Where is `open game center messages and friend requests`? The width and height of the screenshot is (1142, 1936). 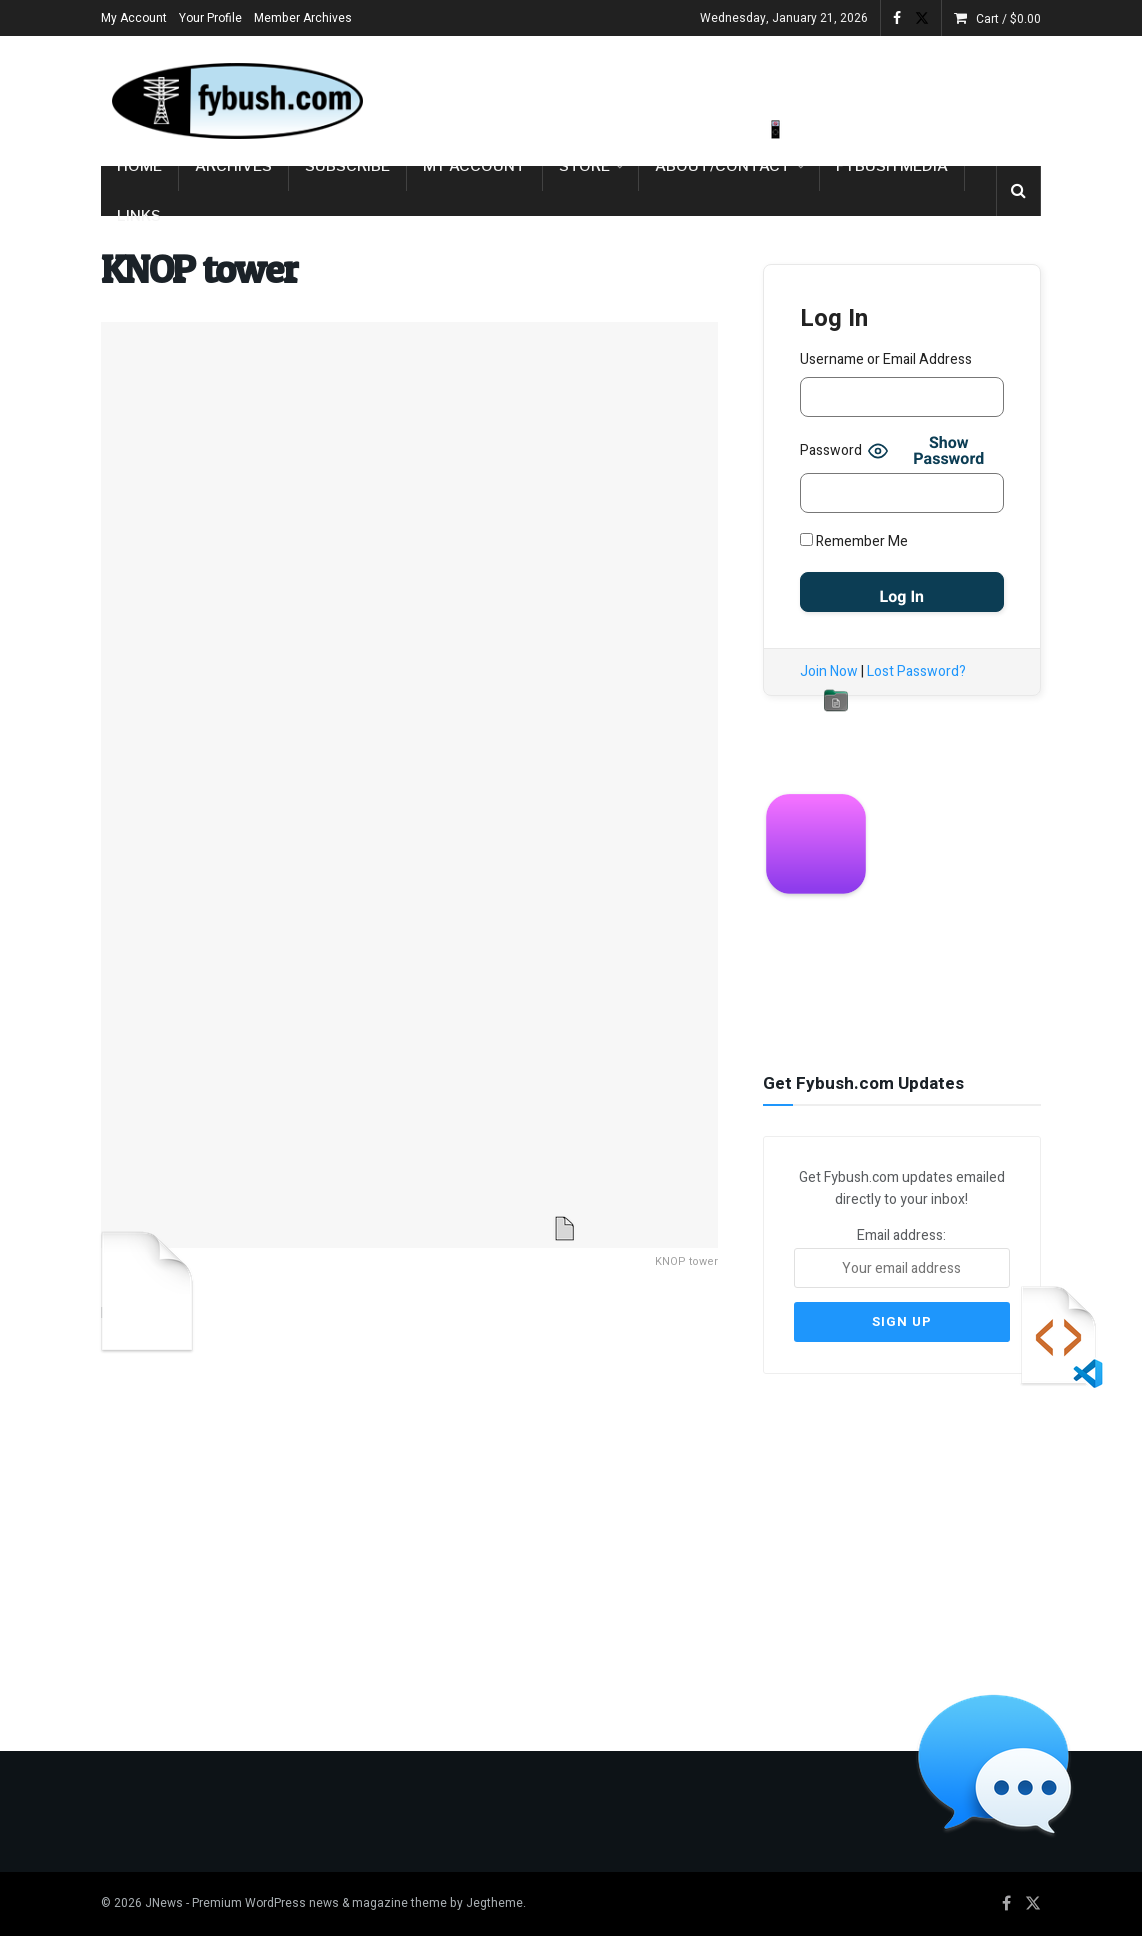 open game center messages and friend requests is located at coordinates (995, 1765).